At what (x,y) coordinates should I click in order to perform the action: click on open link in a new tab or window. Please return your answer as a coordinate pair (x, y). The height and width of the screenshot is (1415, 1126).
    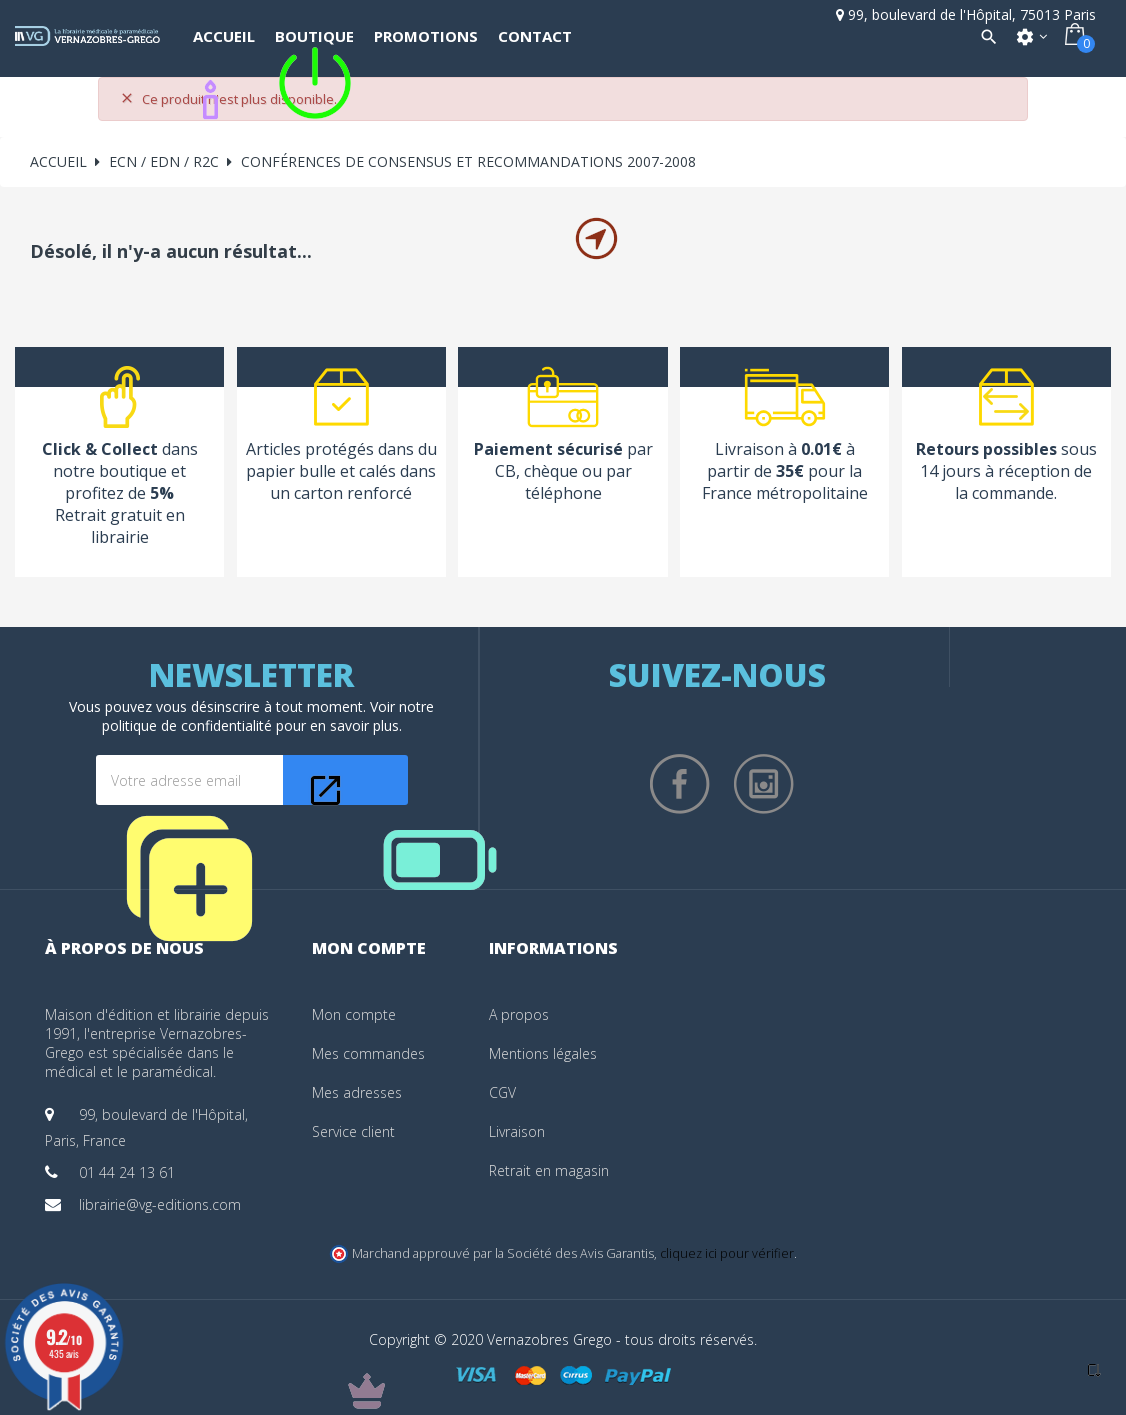
    Looking at the image, I should click on (325, 790).